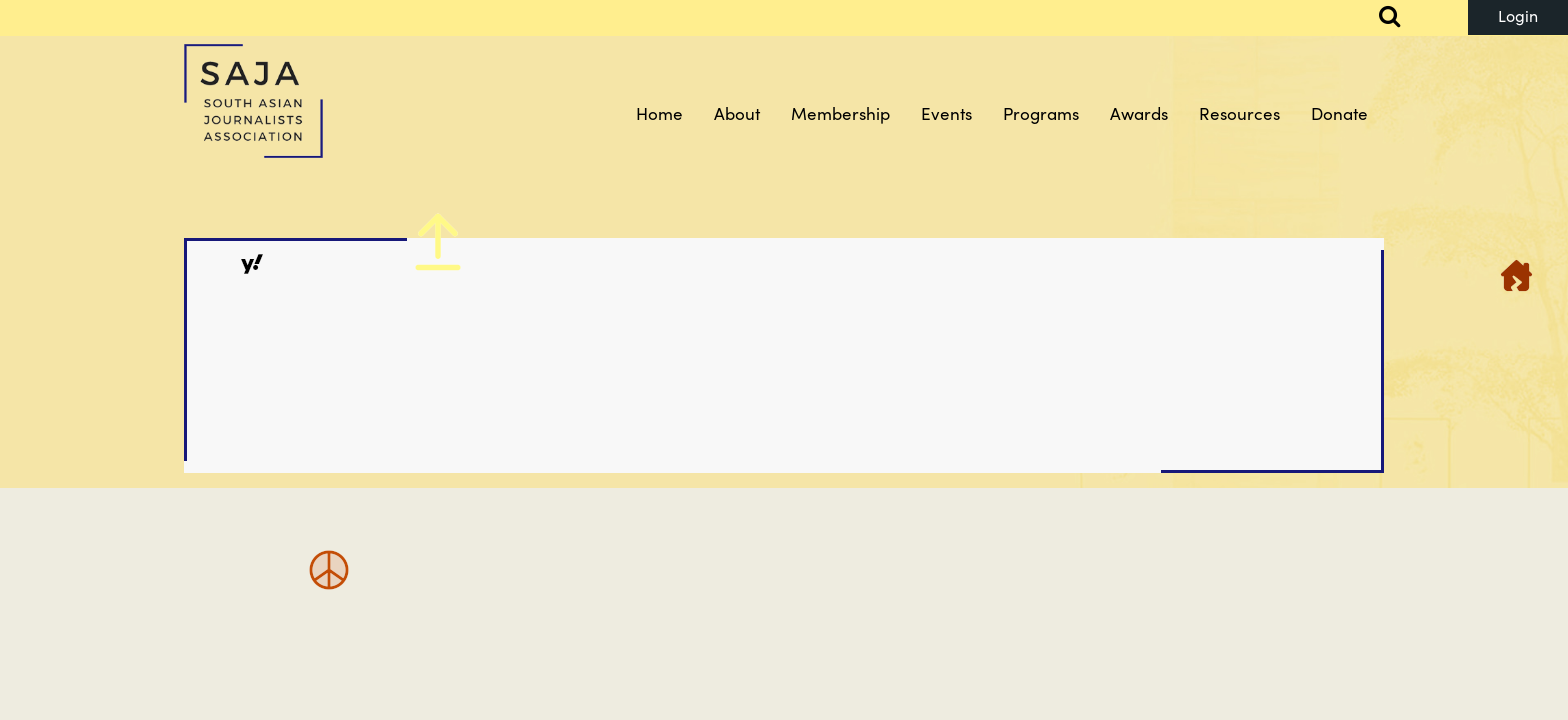  What do you see at coordinates (438, 242) in the screenshot?
I see `upload a file or document` at bounding box center [438, 242].